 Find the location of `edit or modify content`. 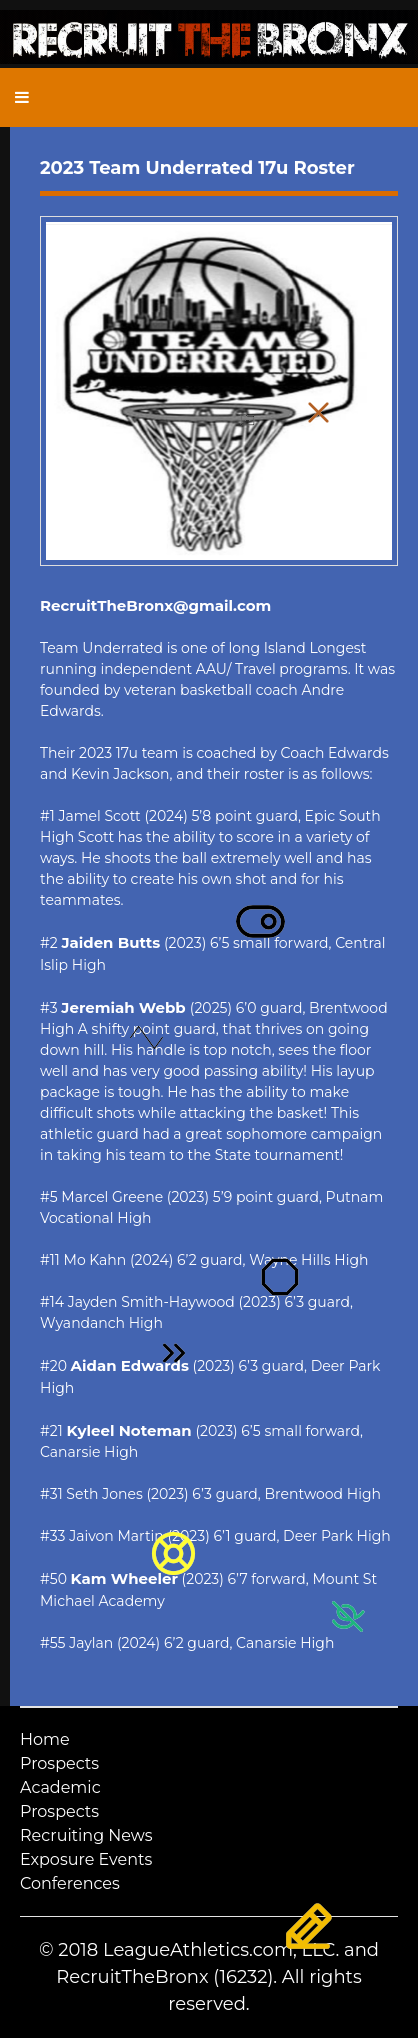

edit or modify content is located at coordinates (308, 1927).